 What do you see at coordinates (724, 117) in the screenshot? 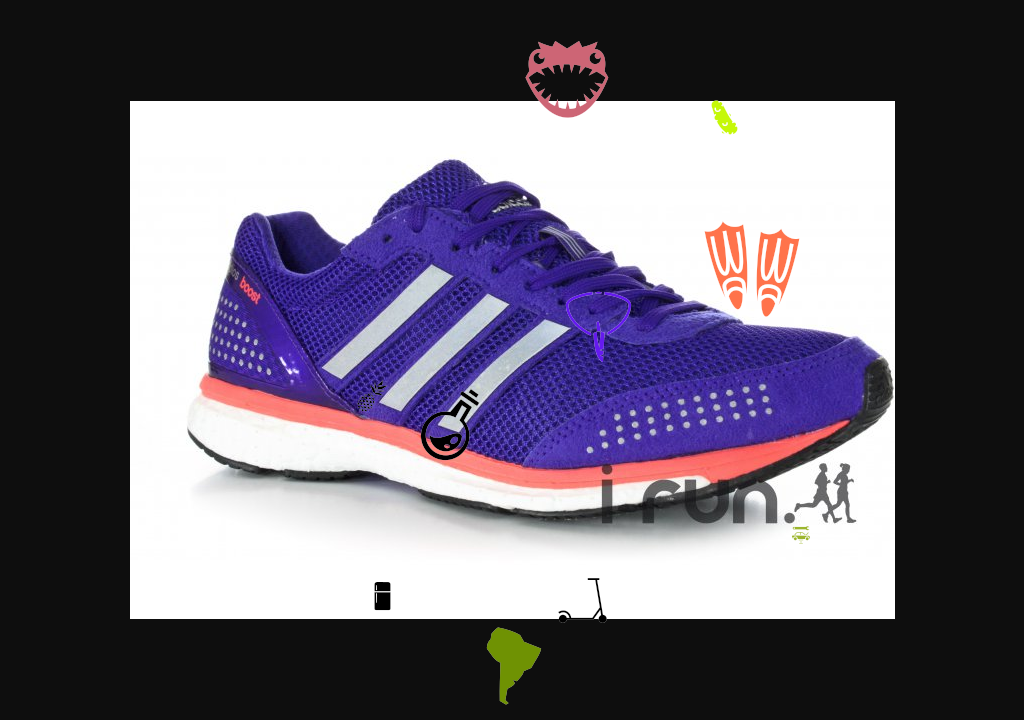
I see `select pickle as a food item or ingredient` at bounding box center [724, 117].